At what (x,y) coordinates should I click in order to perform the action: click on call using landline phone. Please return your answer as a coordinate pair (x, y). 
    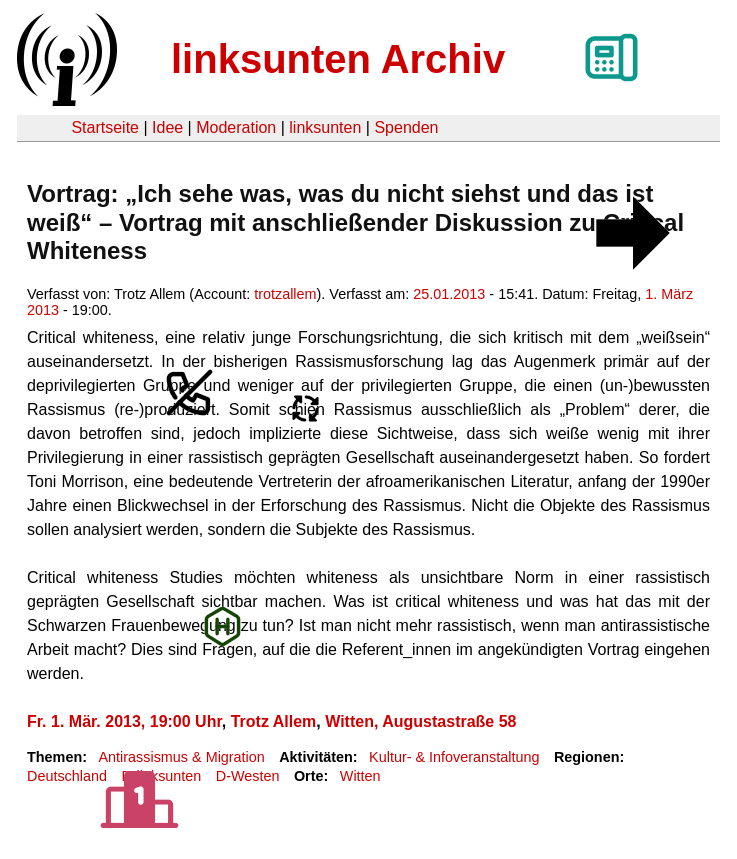
    Looking at the image, I should click on (611, 57).